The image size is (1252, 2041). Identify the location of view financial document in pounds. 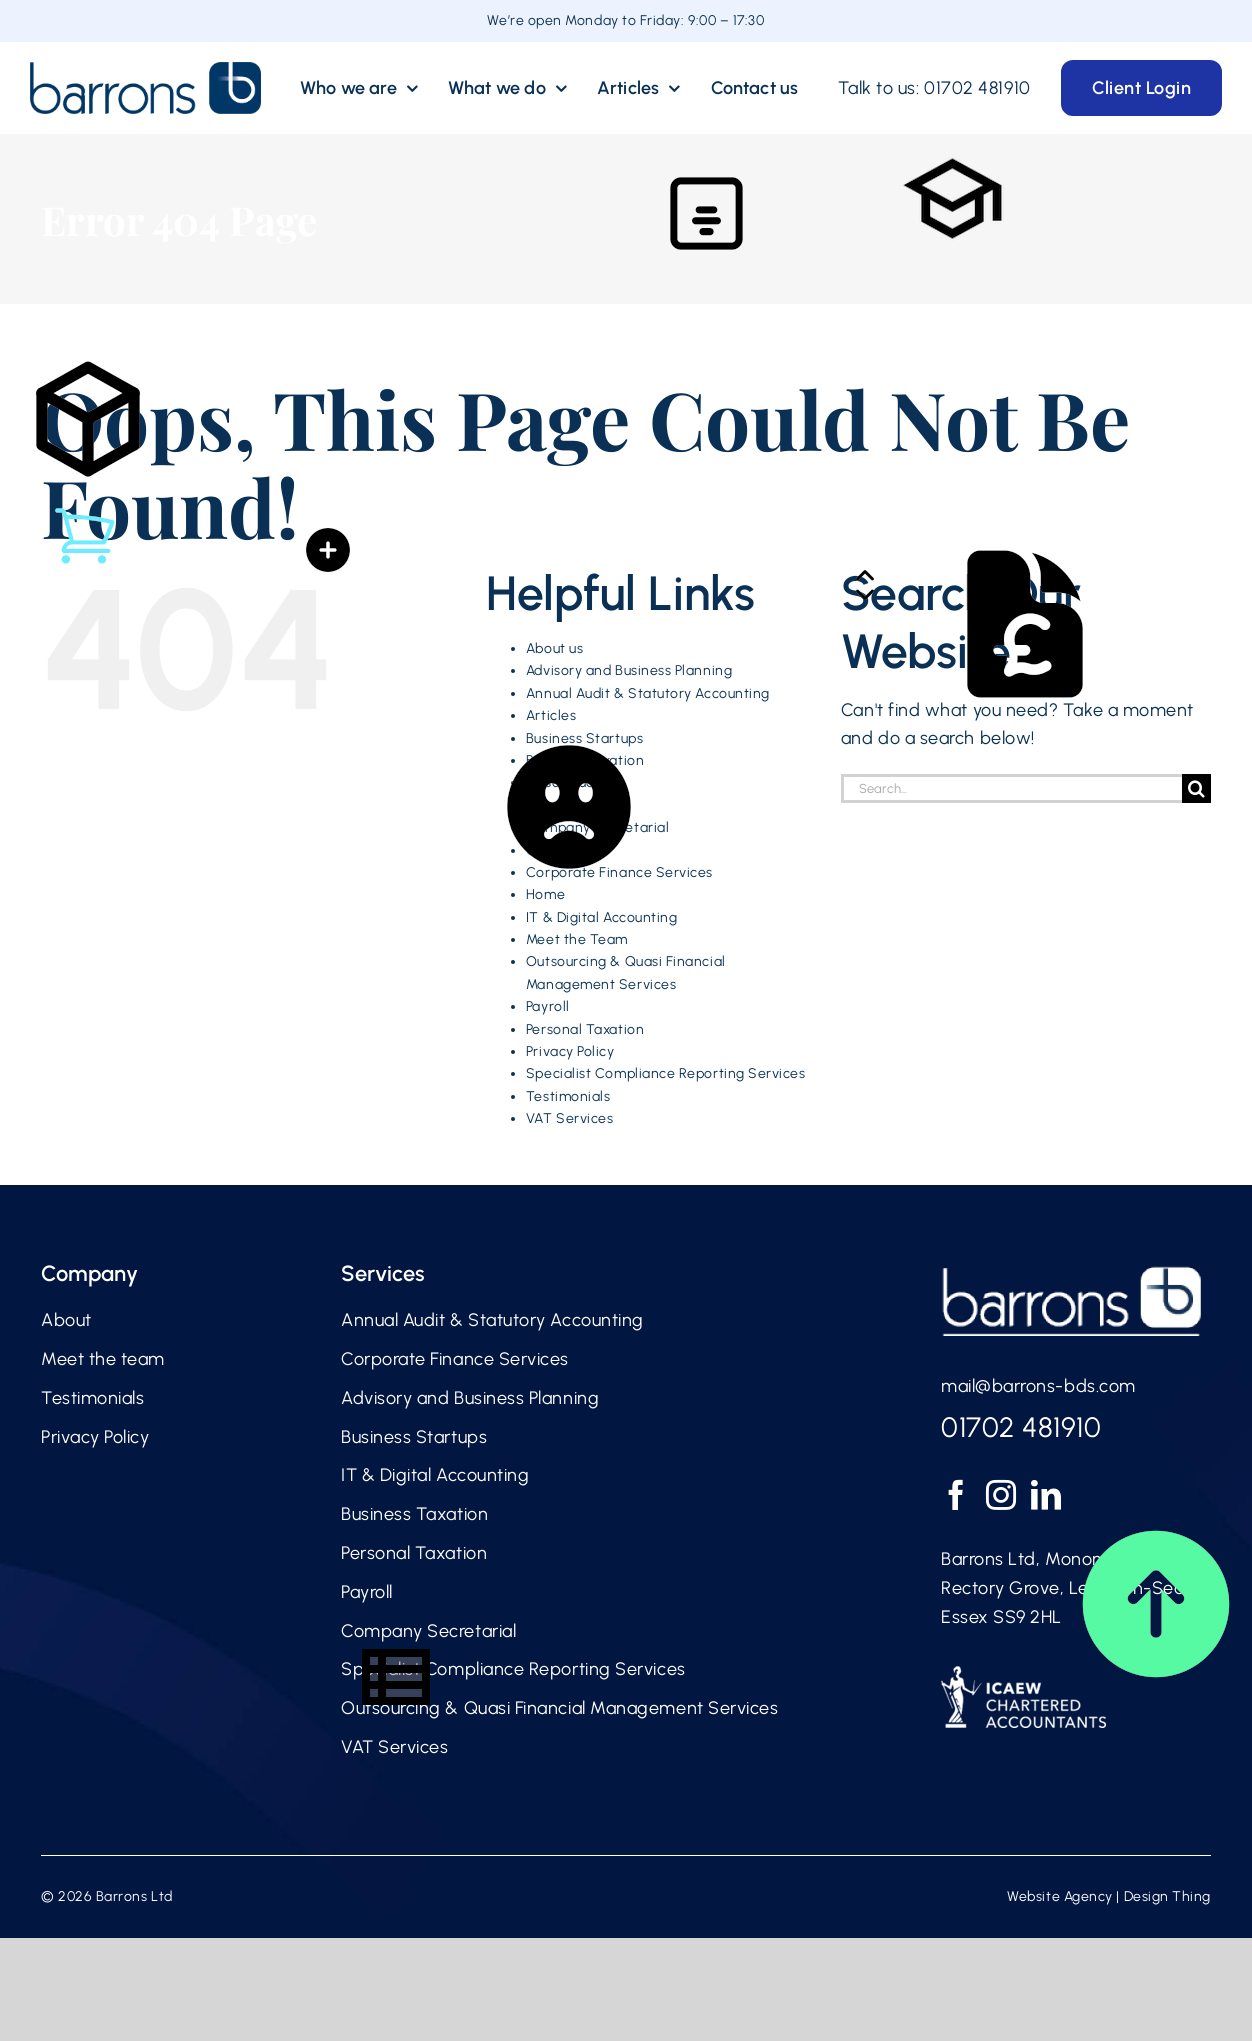
(1025, 624).